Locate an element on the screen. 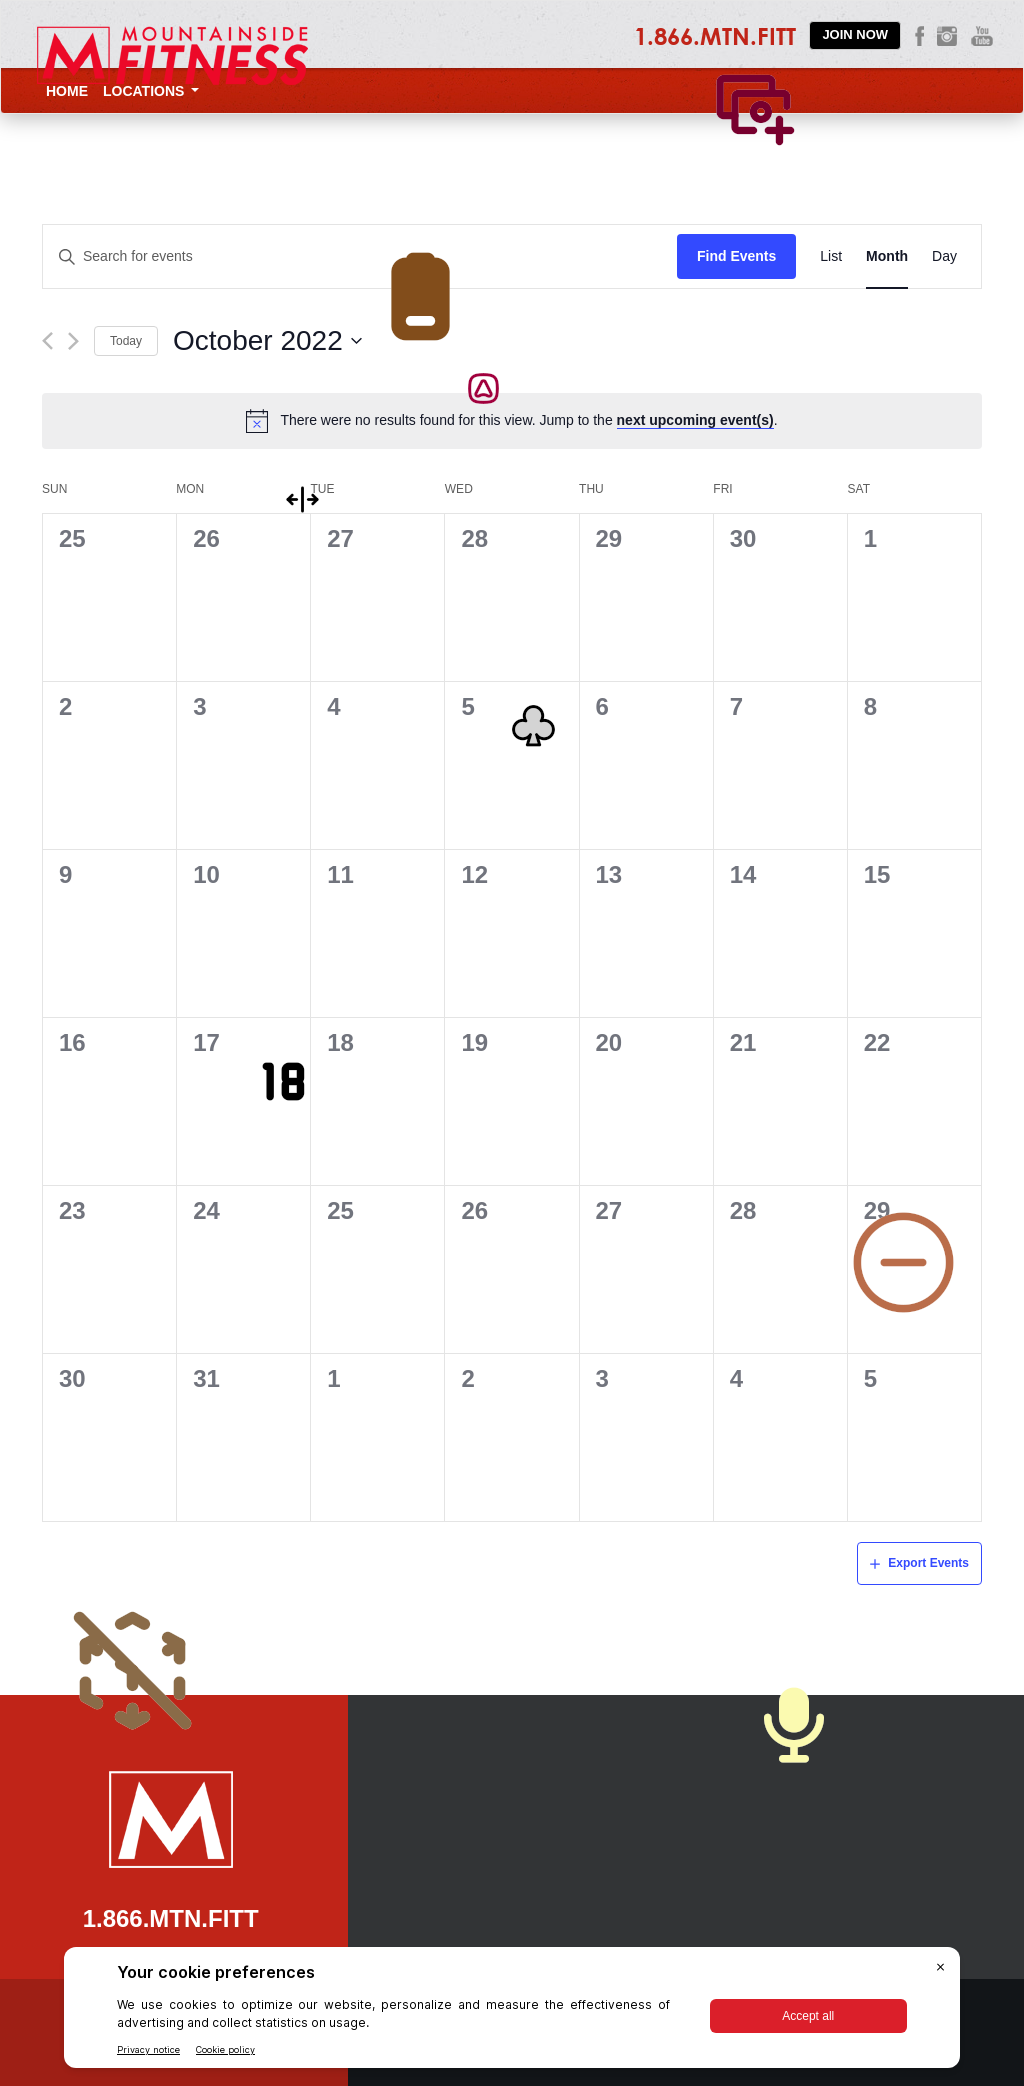 The image size is (1024, 2086). 3D object view is disabled is located at coordinates (132, 1670).